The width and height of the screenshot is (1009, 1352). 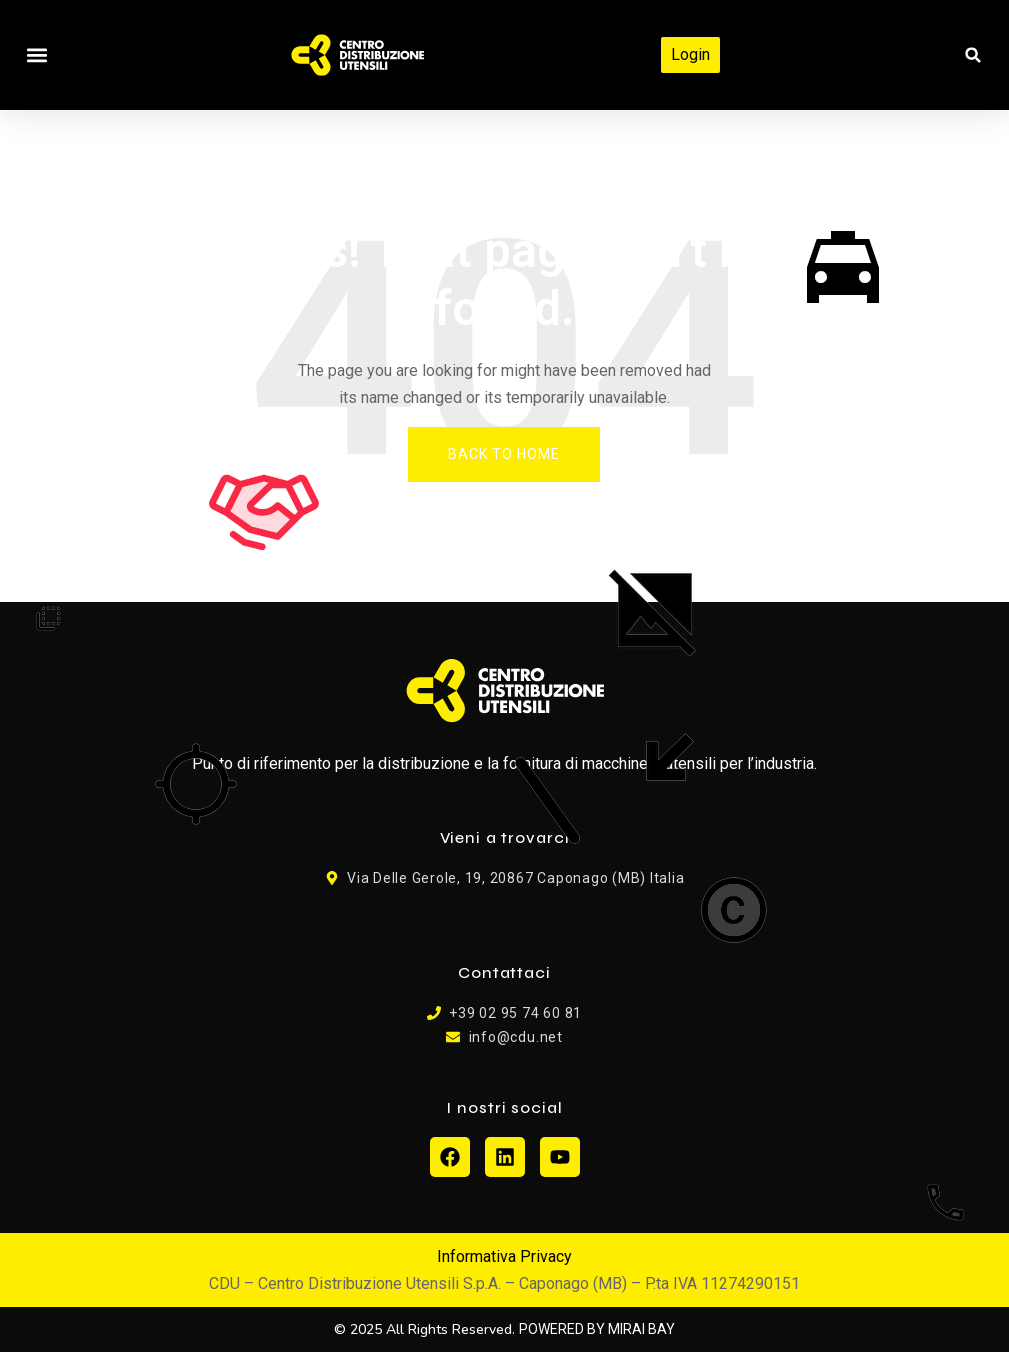 What do you see at coordinates (48, 618) in the screenshot?
I see `send layer to back` at bounding box center [48, 618].